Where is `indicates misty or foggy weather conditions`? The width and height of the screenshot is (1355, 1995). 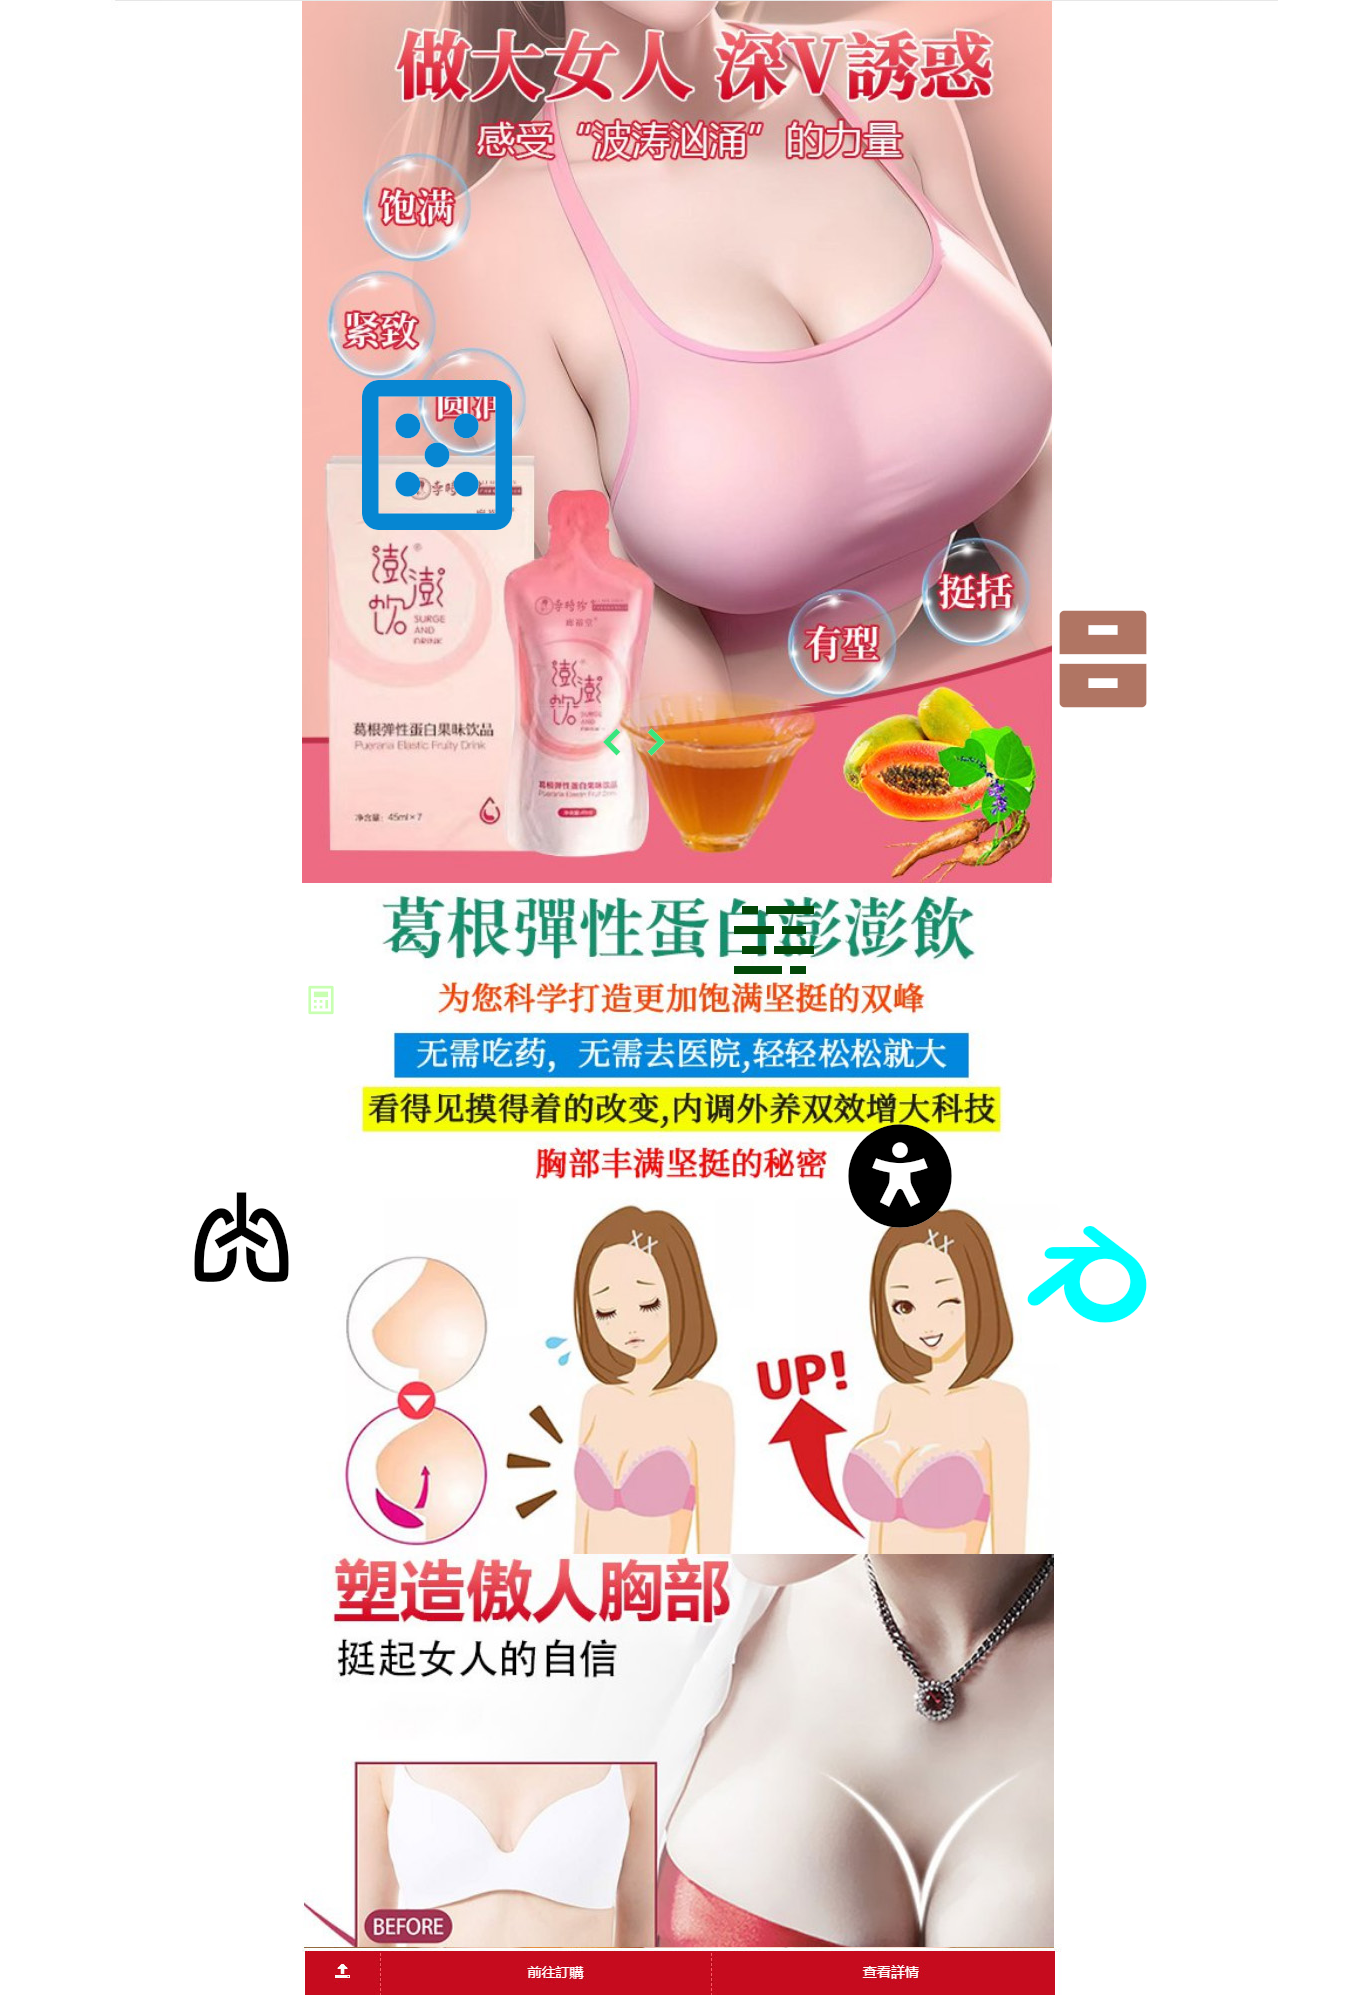
indicates misty or foggy weather conditions is located at coordinates (774, 938).